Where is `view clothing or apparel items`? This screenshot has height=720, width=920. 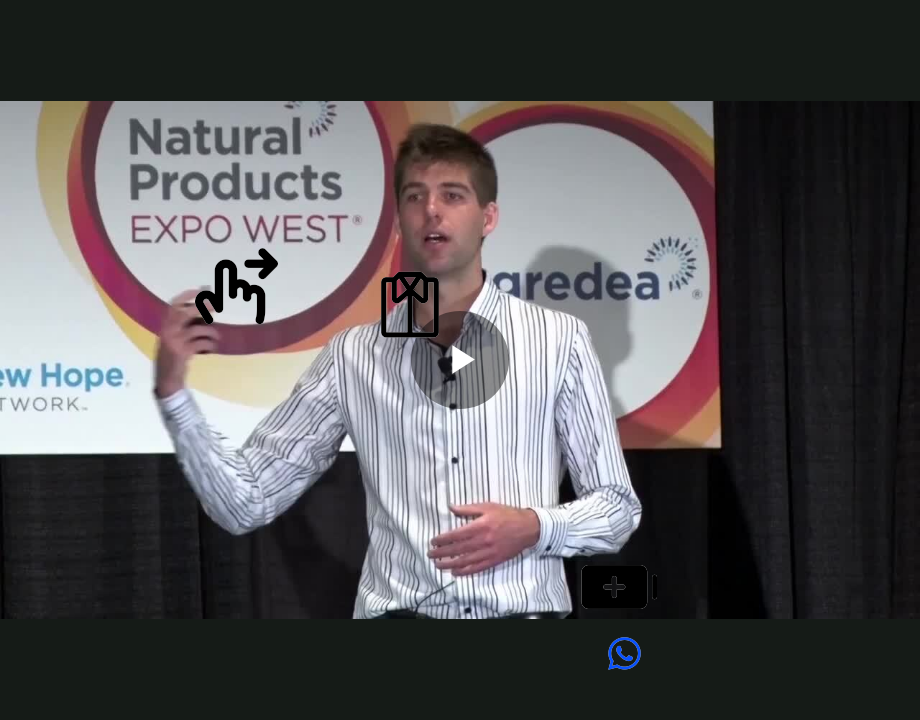 view clothing or apparel items is located at coordinates (410, 306).